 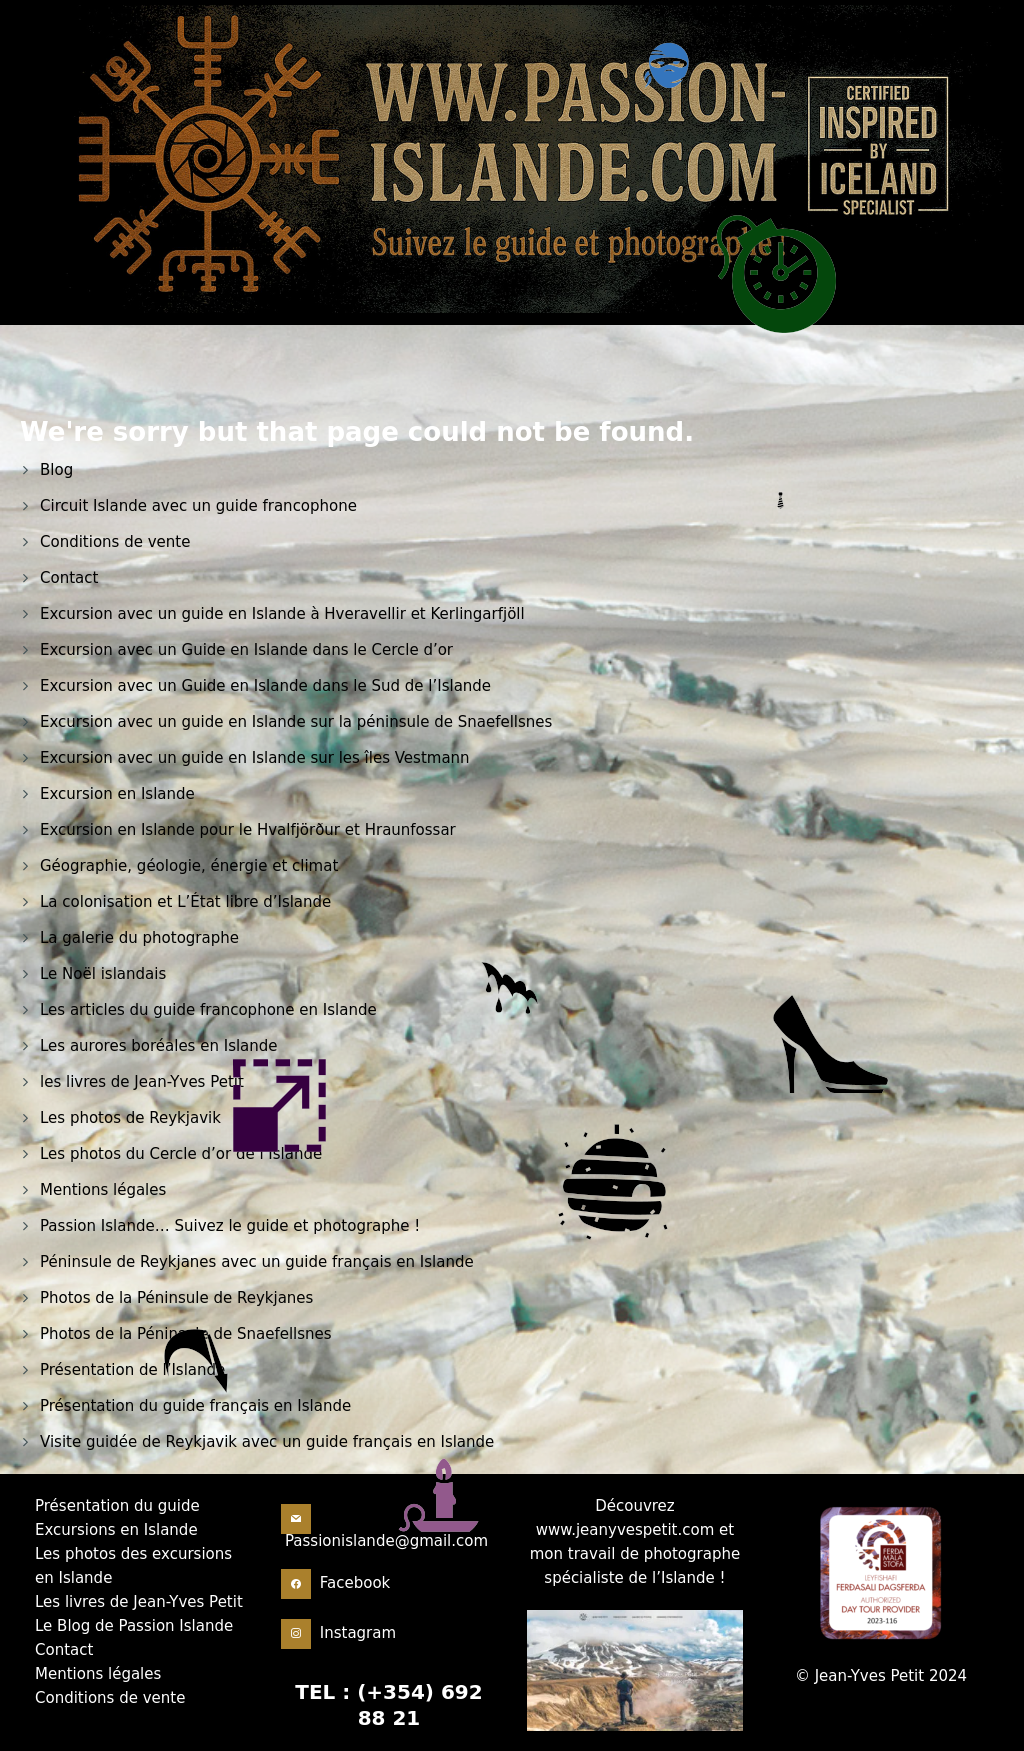 I want to click on indicates damage or injury status in a game, so click(x=509, y=989).